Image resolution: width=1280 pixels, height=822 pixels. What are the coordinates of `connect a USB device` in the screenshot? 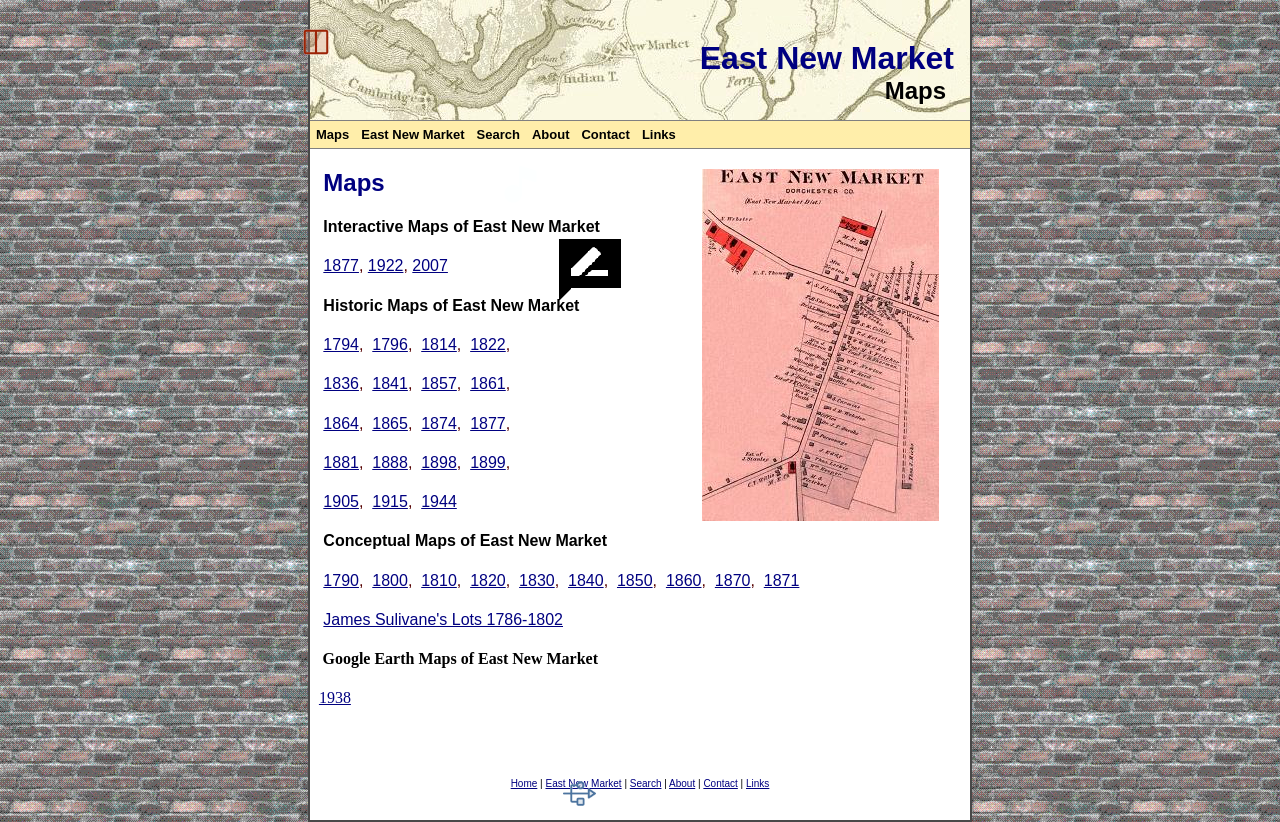 It's located at (579, 793).